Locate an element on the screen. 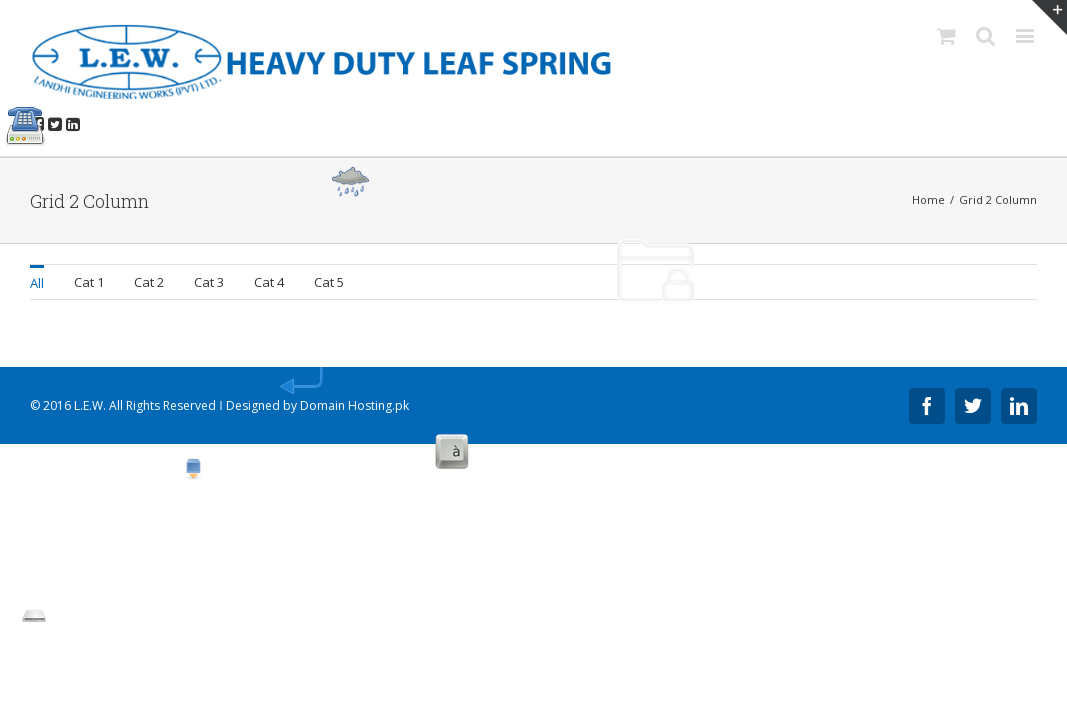 The width and height of the screenshot is (1067, 720). open character map to insert special symbols is located at coordinates (452, 452).